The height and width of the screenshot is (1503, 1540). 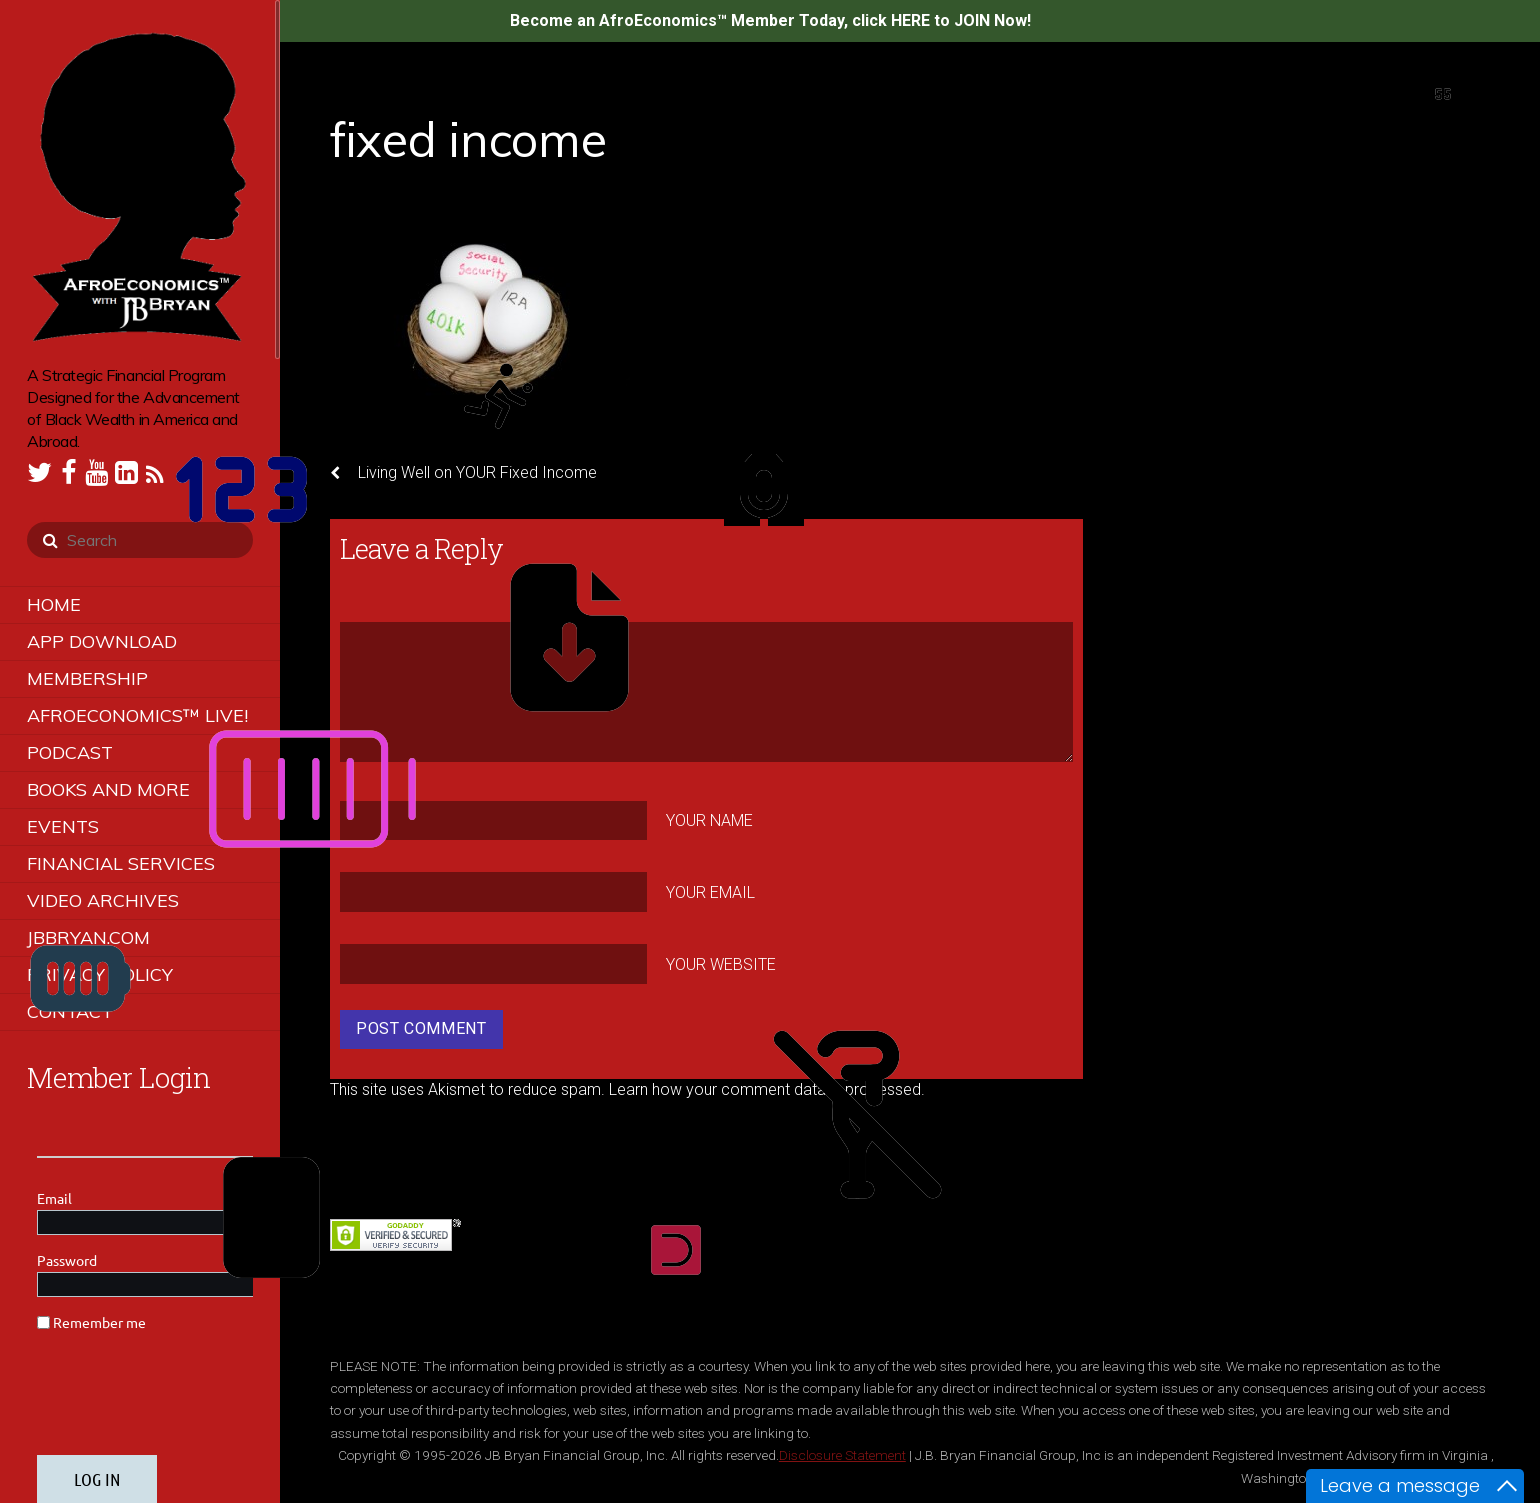 What do you see at coordinates (569, 637) in the screenshot?
I see `download a file` at bounding box center [569, 637].